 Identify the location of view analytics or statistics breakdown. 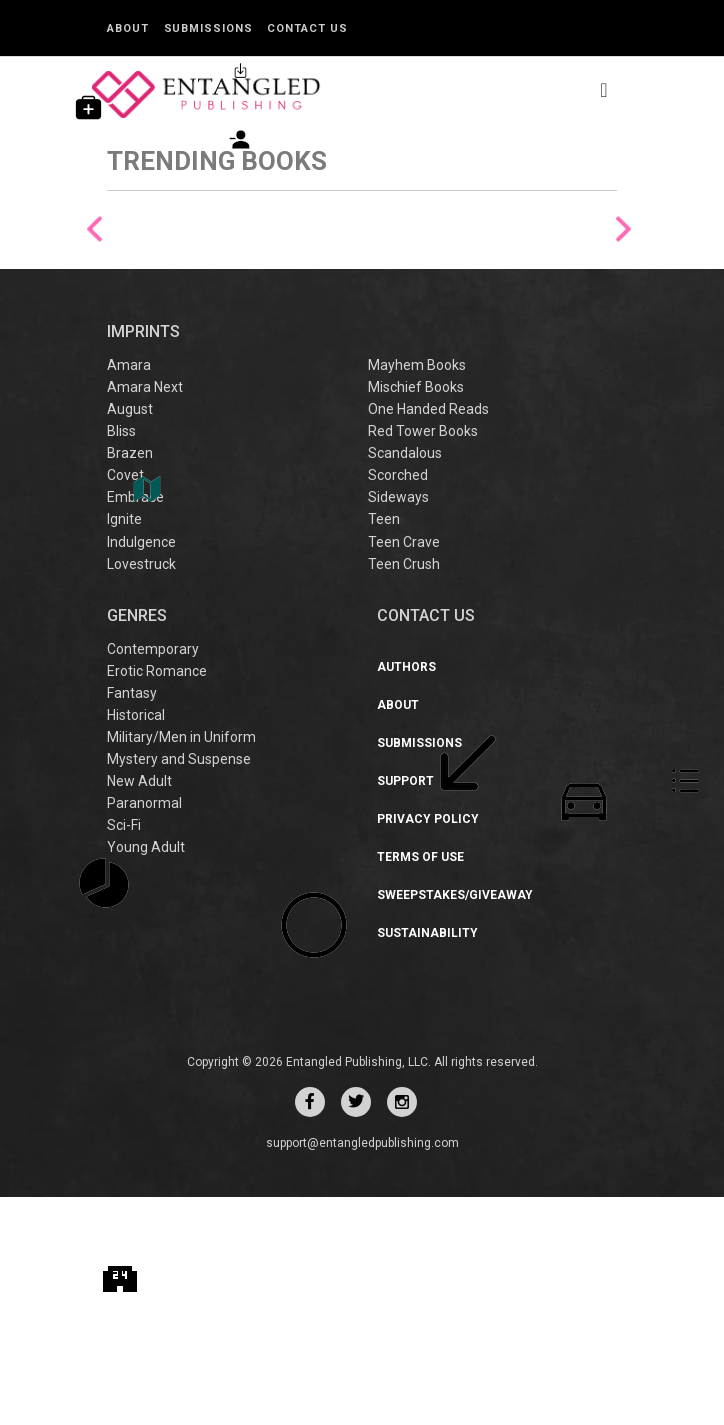
(104, 883).